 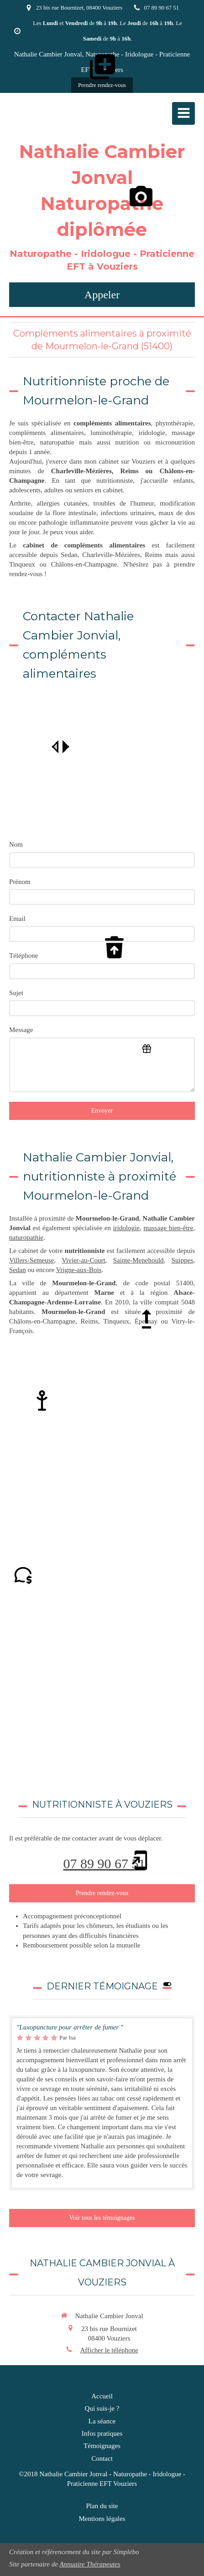 I want to click on restore a deleted item from trash, so click(x=114, y=947).